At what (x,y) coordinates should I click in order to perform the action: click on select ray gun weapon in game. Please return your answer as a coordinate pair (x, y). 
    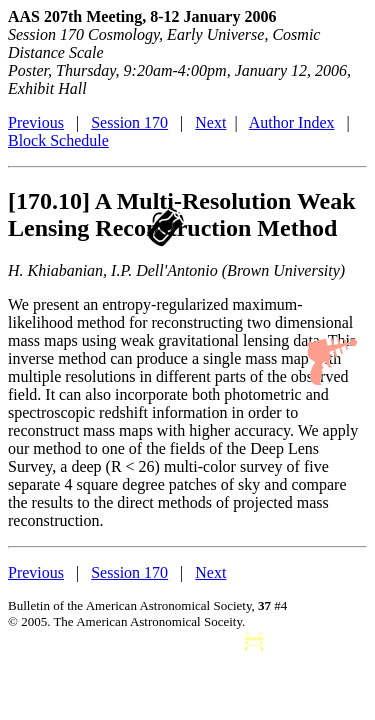
    Looking at the image, I should click on (332, 360).